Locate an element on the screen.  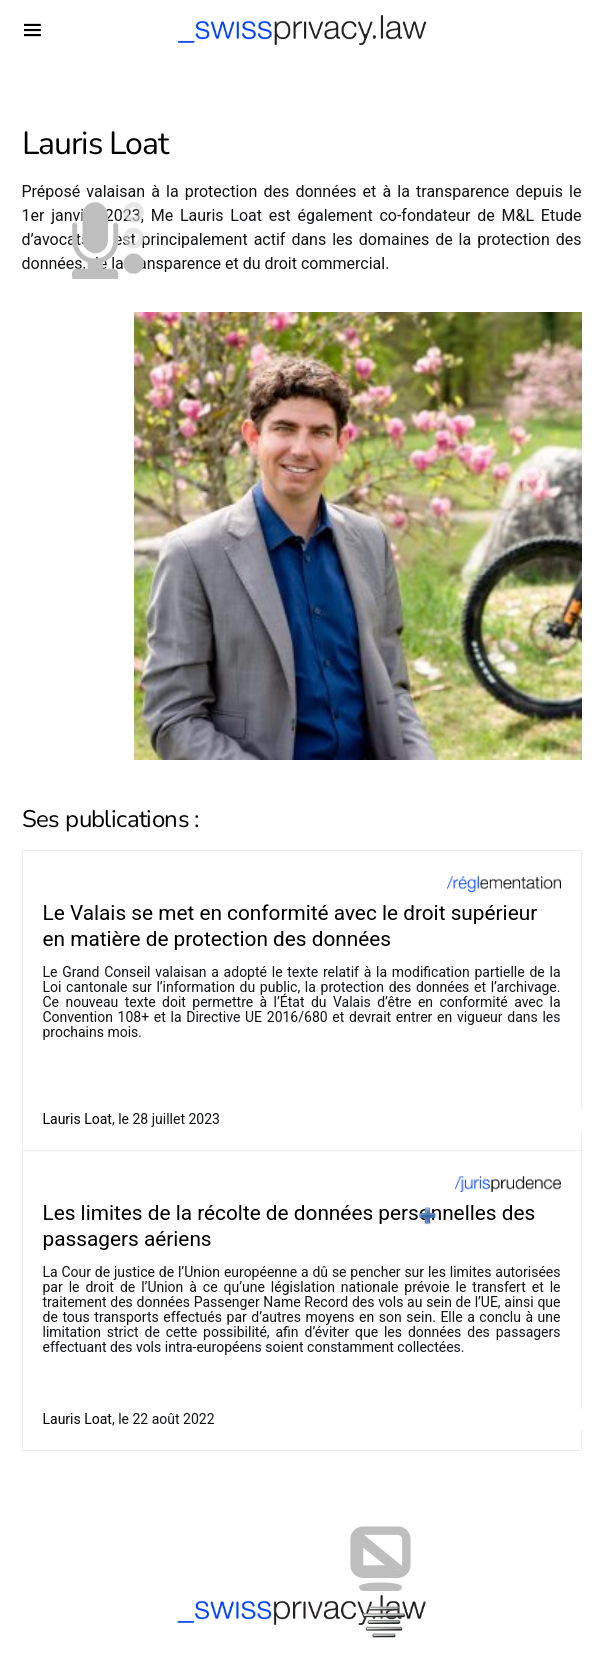
add a new item to a list is located at coordinates (427, 1216).